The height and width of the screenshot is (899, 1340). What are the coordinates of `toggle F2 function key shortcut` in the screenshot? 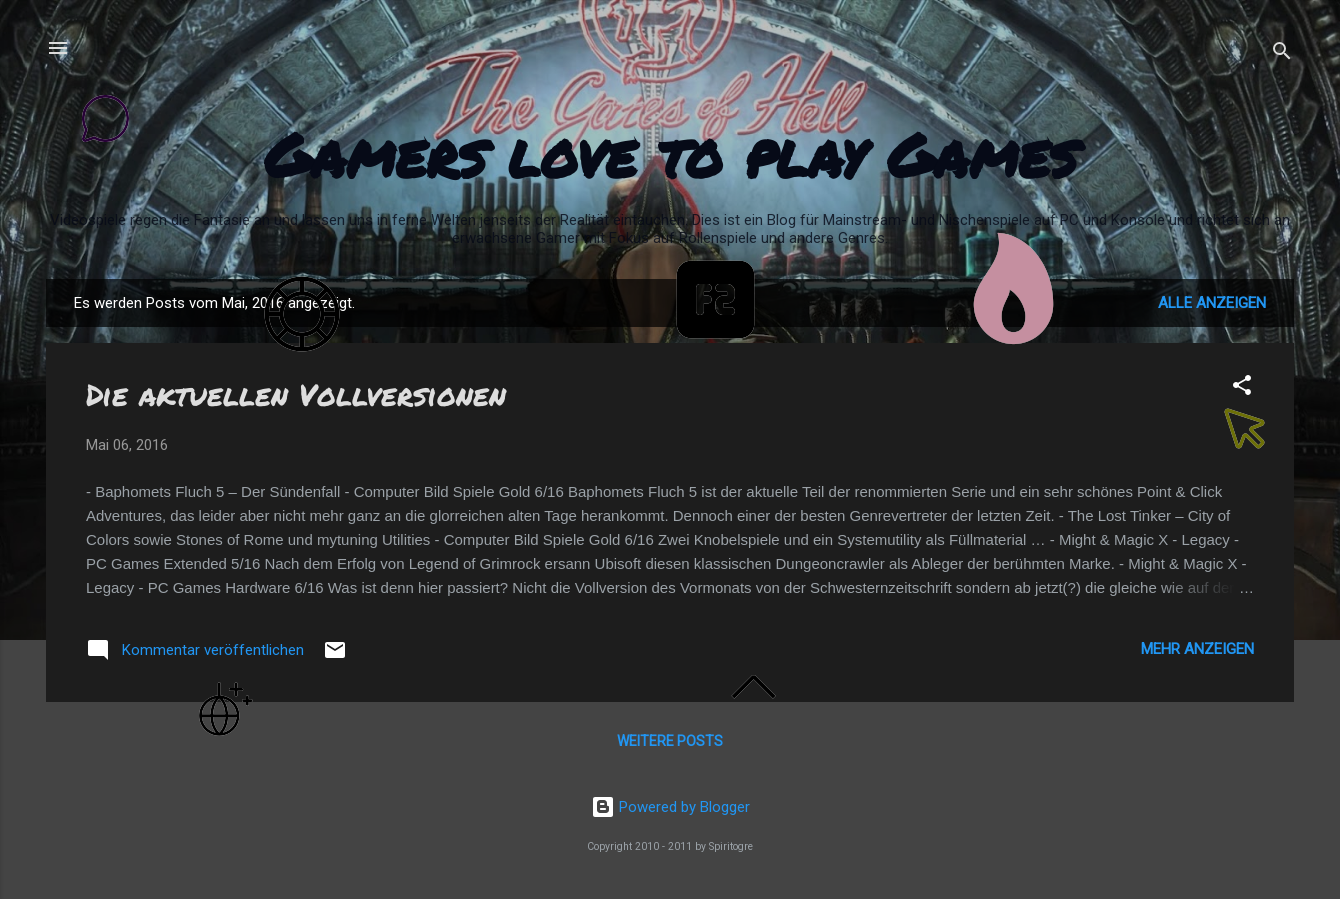 It's located at (715, 299).